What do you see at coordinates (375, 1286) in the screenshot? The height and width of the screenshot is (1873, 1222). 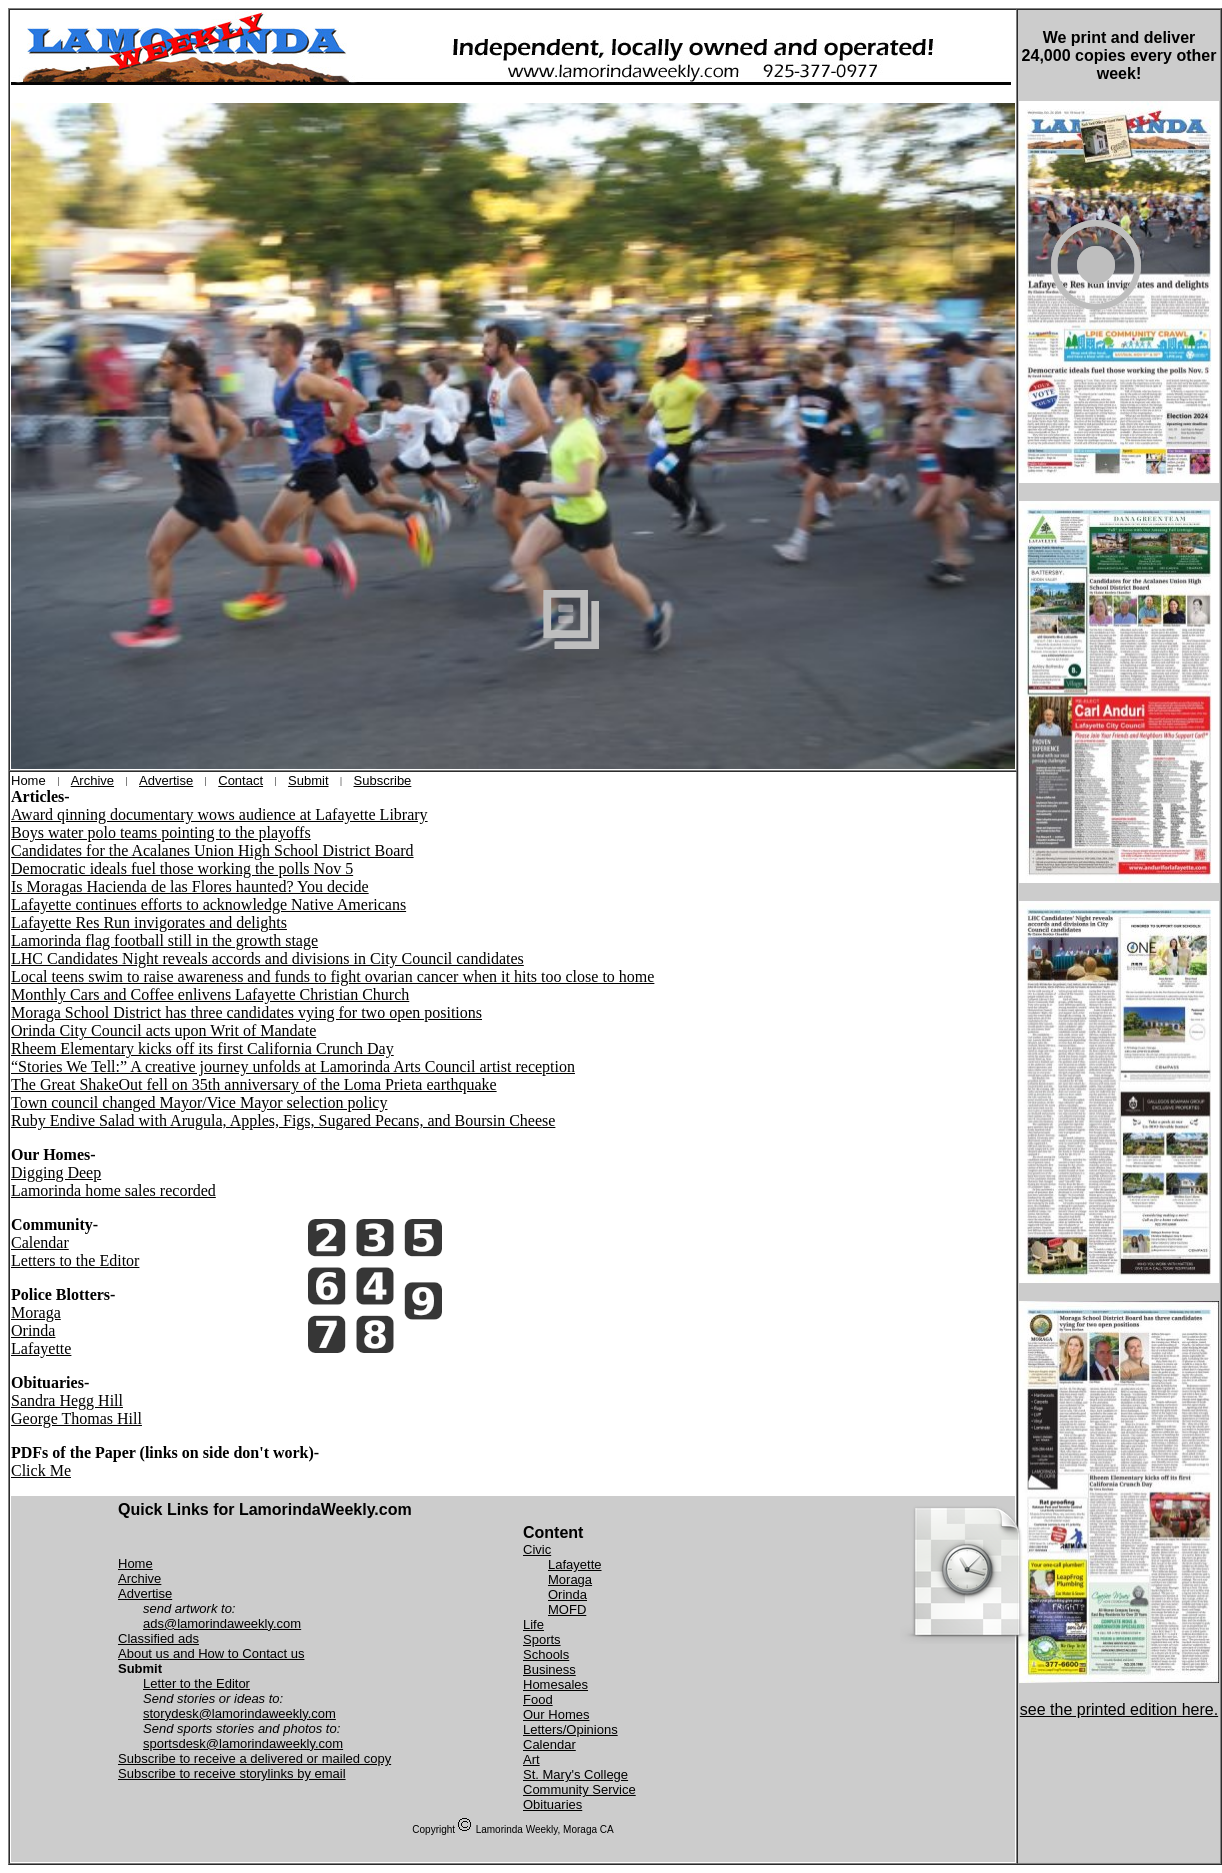 I see `launch taquin sliding puzzle game` at bounding box center [375, 1286].